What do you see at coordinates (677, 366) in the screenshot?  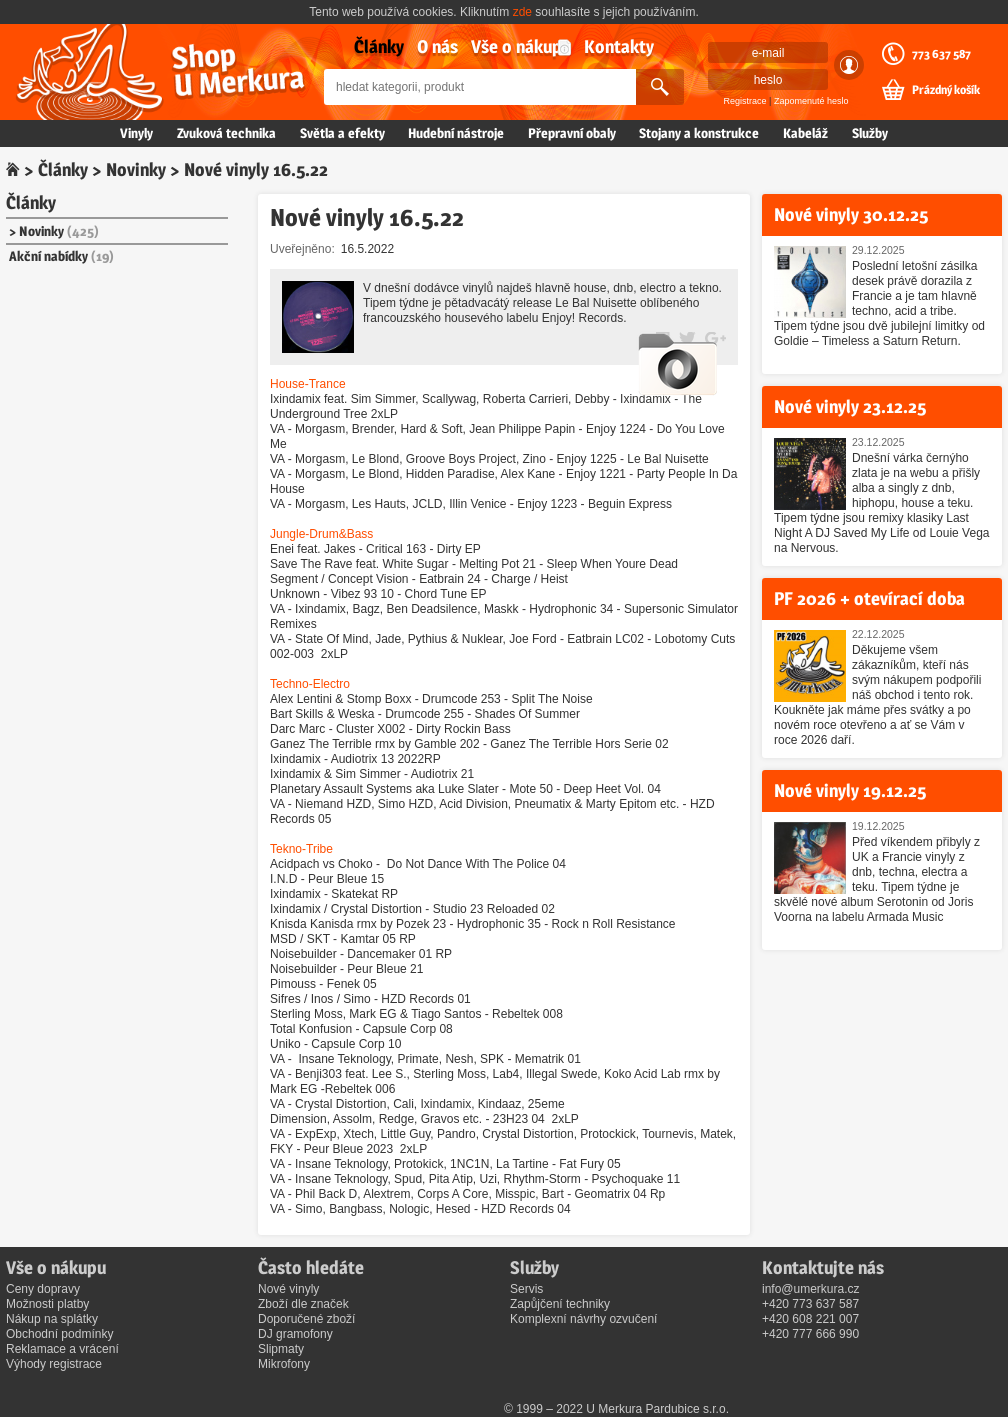 I see `open folder containing JSON configuration files` at bounding box center [677, 366].